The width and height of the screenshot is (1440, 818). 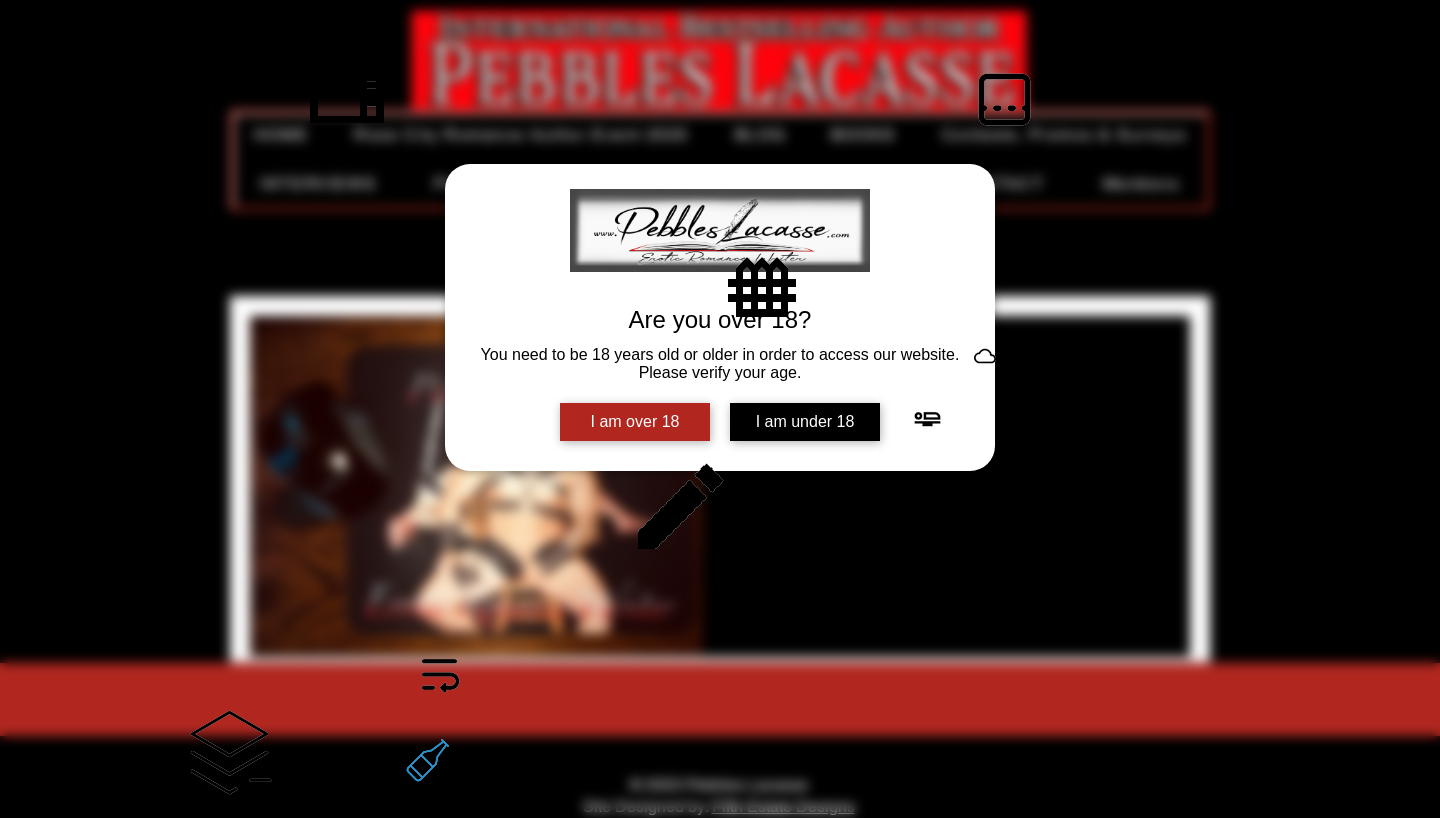 What do you see at coordinates (927, 418) in the screenshot?
I see `select flat bed seat option for flight` at bounding box center [927, 418].